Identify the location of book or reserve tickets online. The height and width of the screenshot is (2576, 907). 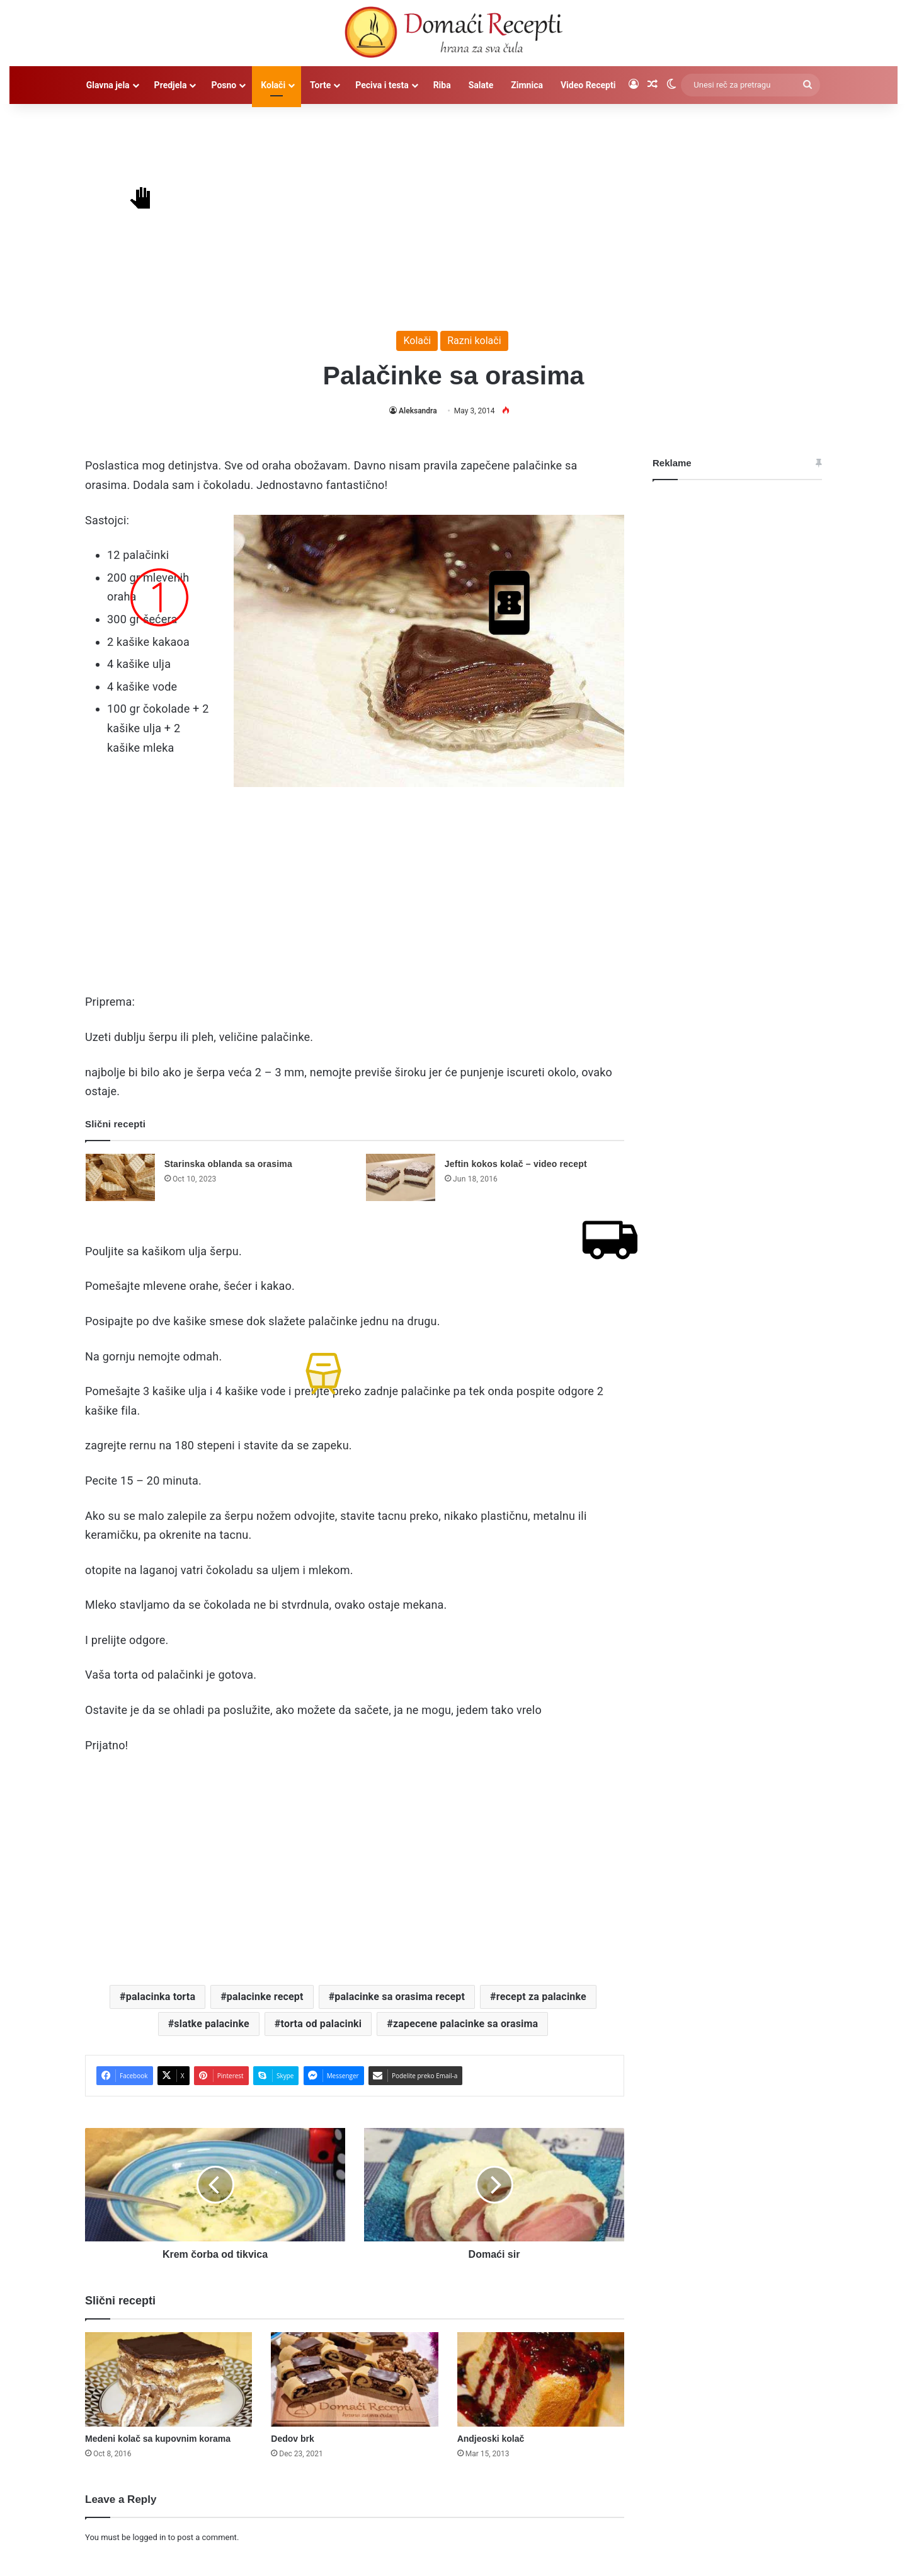
(509, 602).